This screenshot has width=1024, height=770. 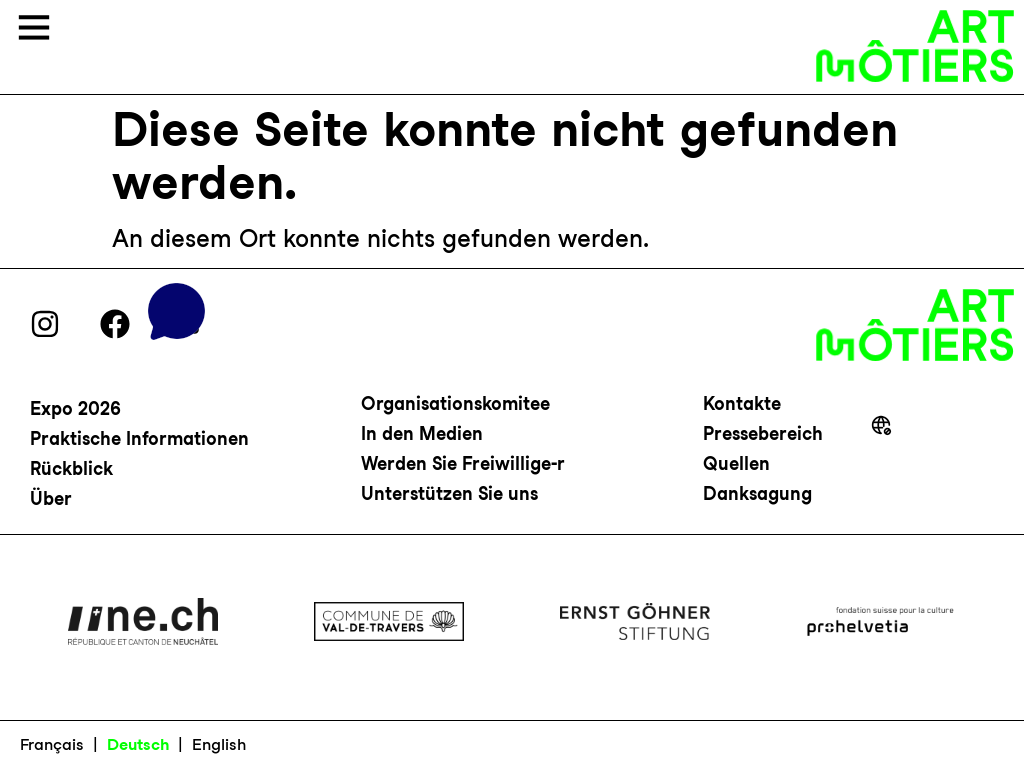 I want to click on open chat or messaging, so click(x=176, y=311).